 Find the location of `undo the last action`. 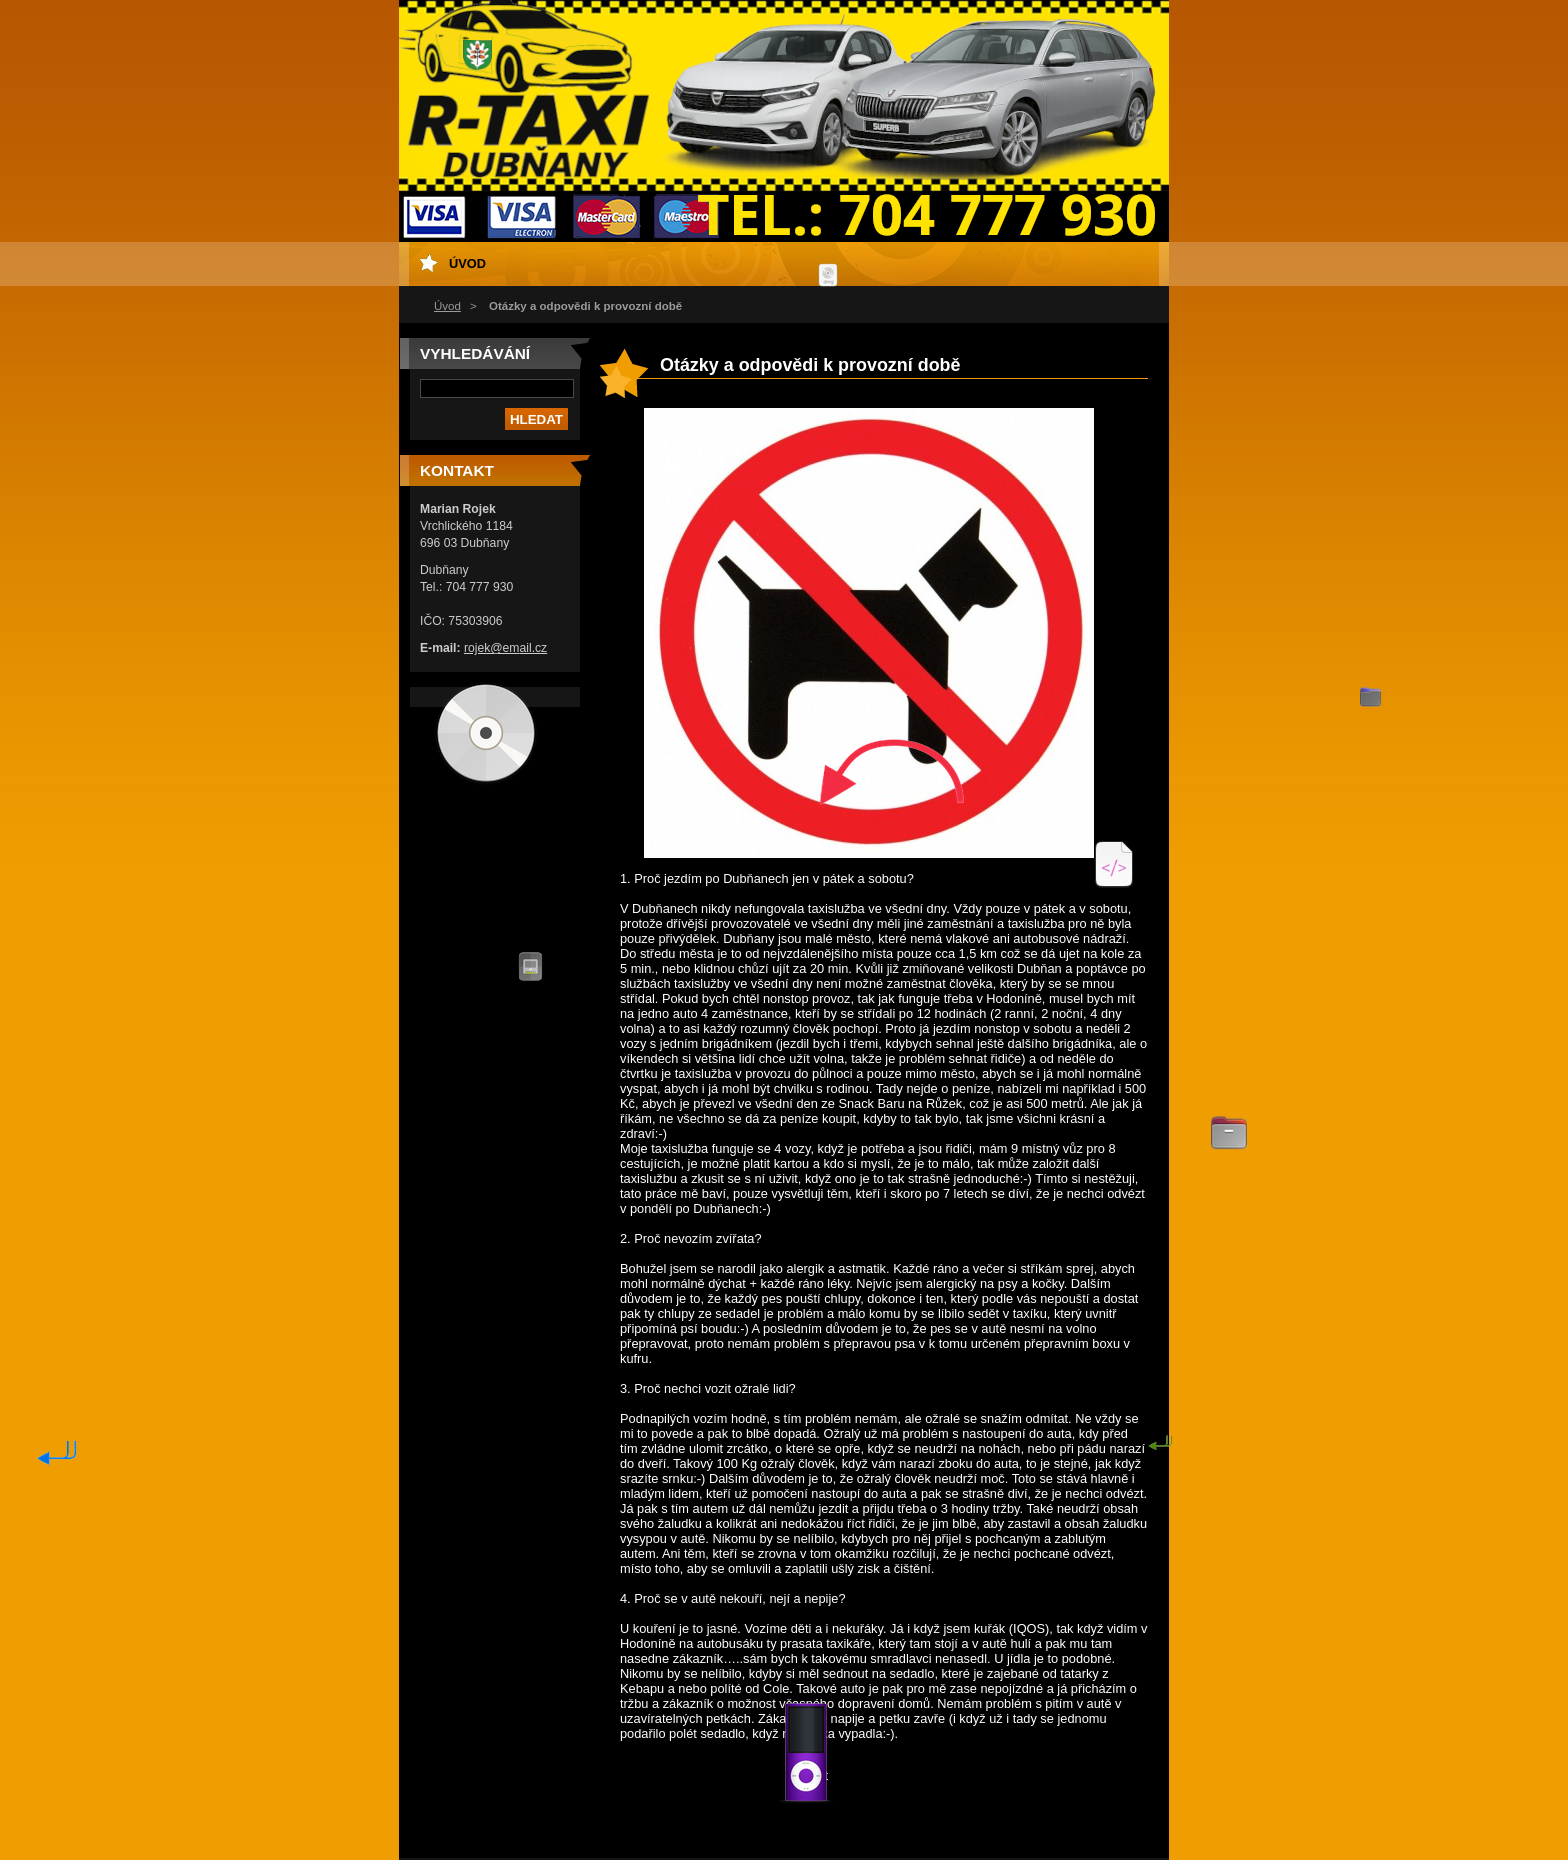

undo the last action is located at coordinates (891, 771).